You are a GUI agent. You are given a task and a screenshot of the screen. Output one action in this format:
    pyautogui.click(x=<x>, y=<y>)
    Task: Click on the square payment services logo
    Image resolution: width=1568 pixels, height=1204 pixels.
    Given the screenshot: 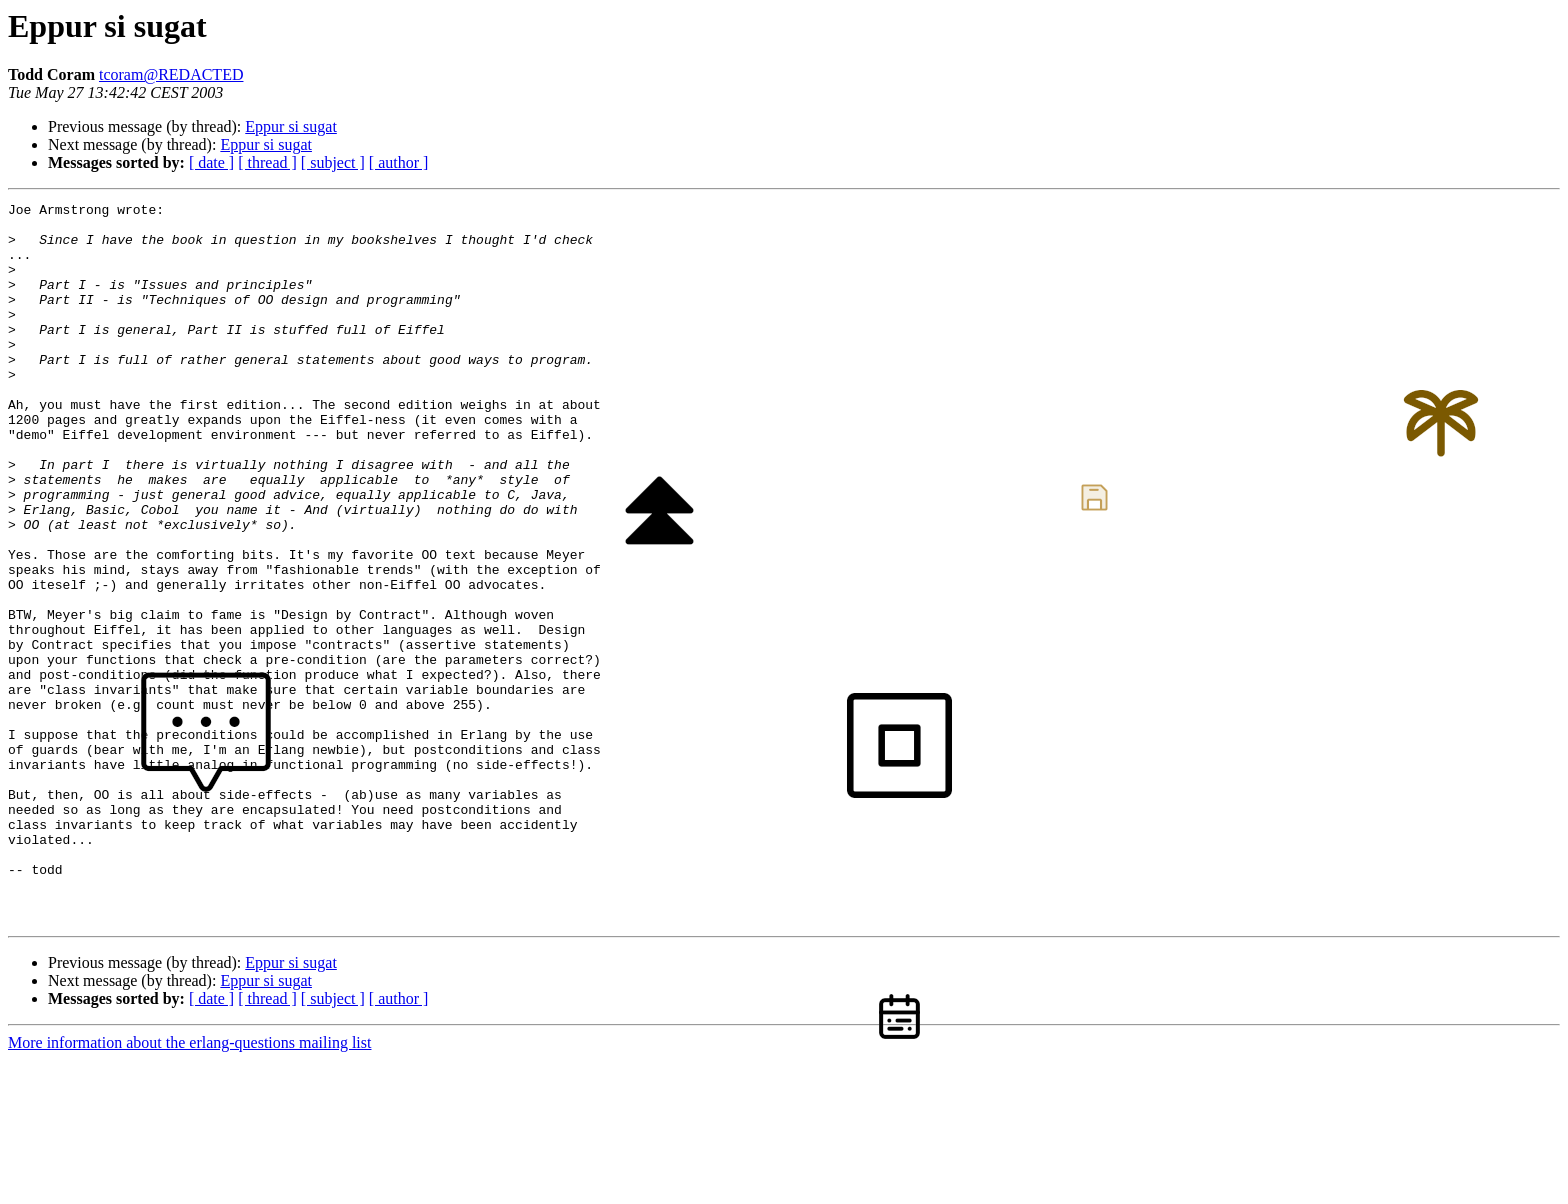 What is the action you would take?
    pyautogui.click(x=899, y=745)
    